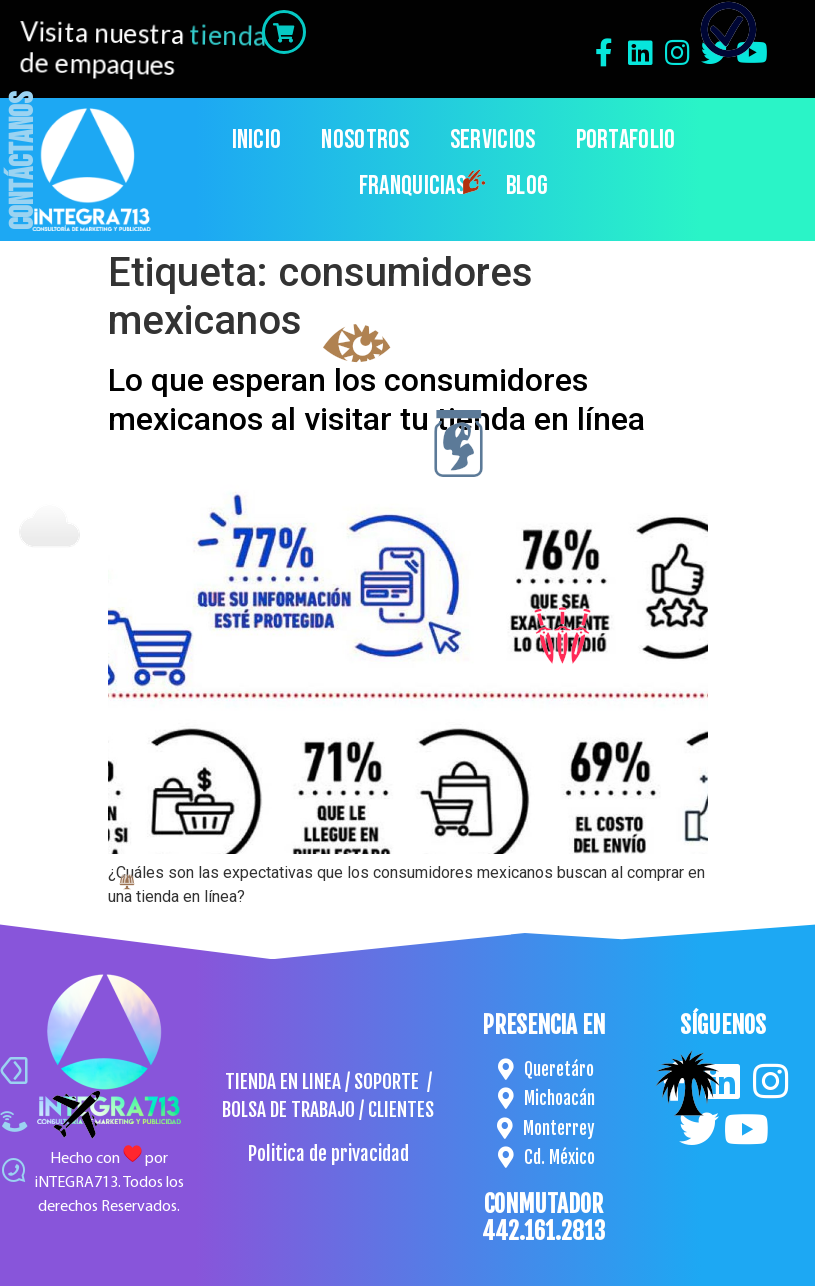  What do you see at coordinates (728, 29) in the screenshot?
I see `indicates a confirmed or completed action` at bounding box center [728, 29].